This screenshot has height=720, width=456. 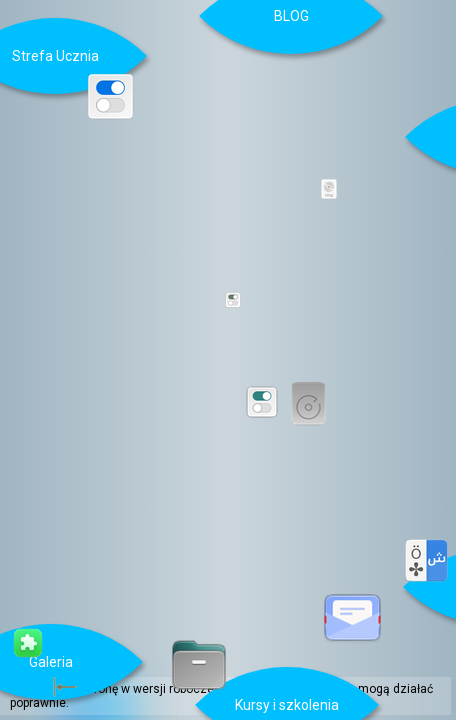 What do you see at coordinates (110, 96) in the screenshot?
I see `open gnome tweaks application` at bounding box center [110, 96].